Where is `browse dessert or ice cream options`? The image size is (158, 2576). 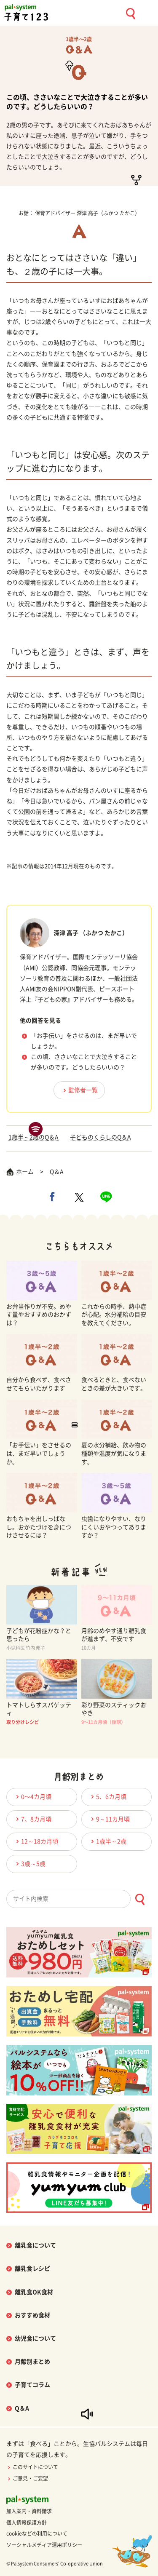
browse dessert or ice cream options is located at coordinates (69, 66).